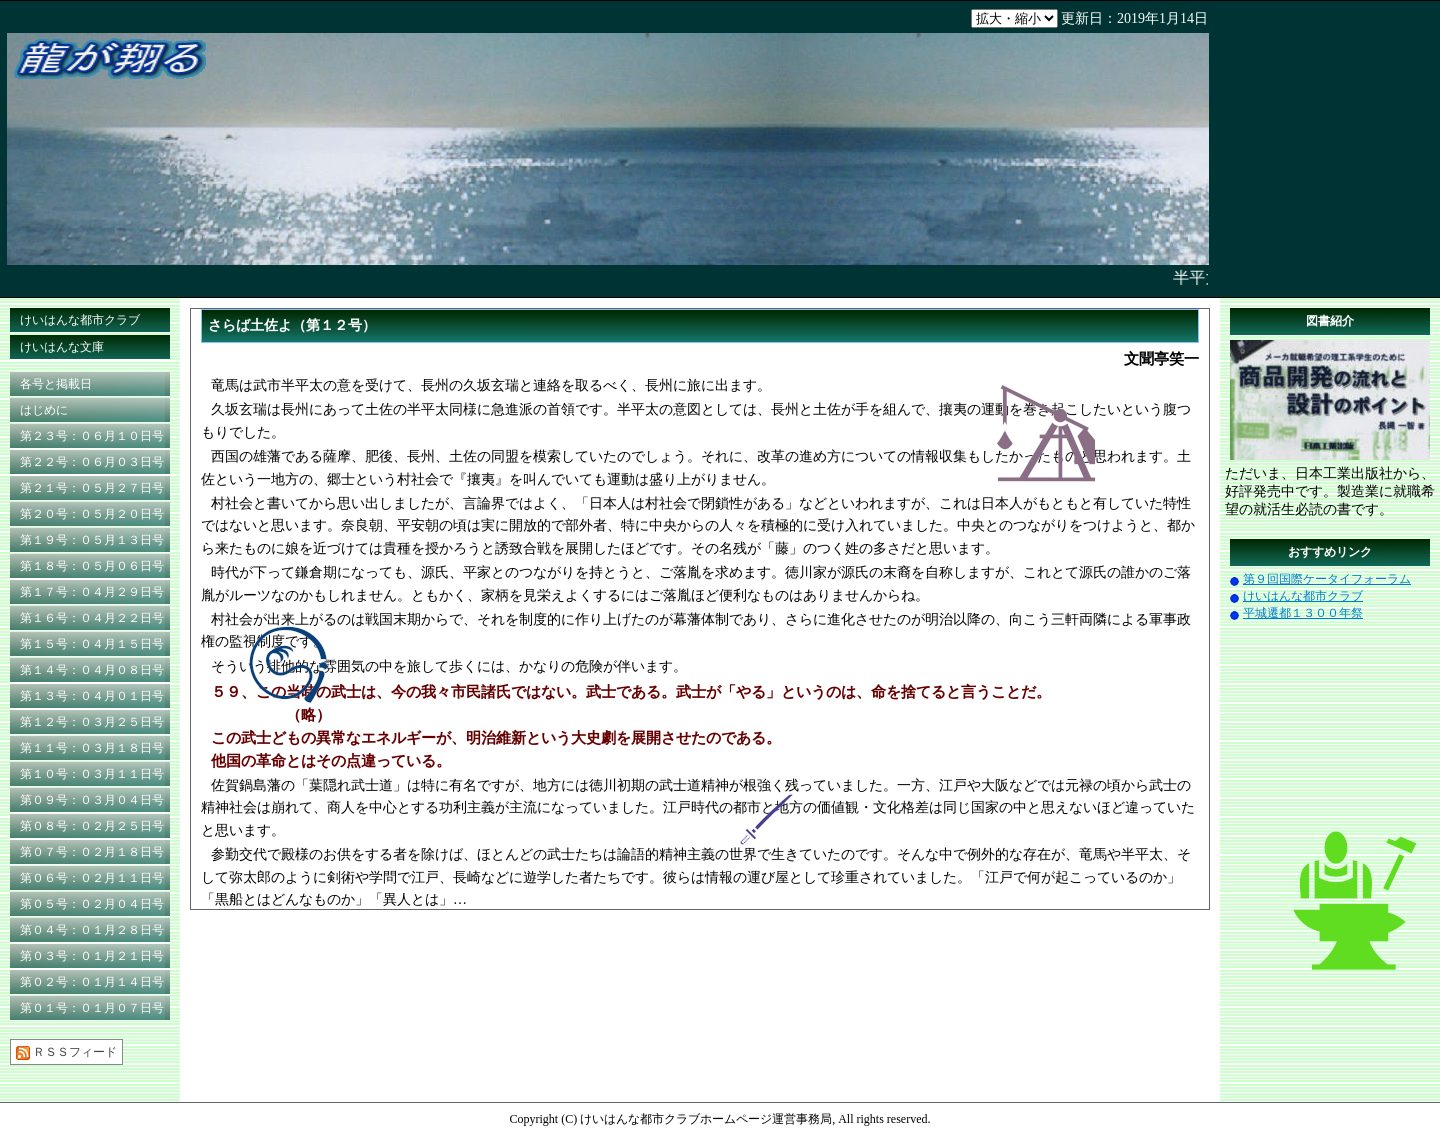 This screenshot has height=1128, width=1440. Describe the element at coordinates (1046, 429) in the screenshot. I see `launch projectile or siege weapon in game` at that location.